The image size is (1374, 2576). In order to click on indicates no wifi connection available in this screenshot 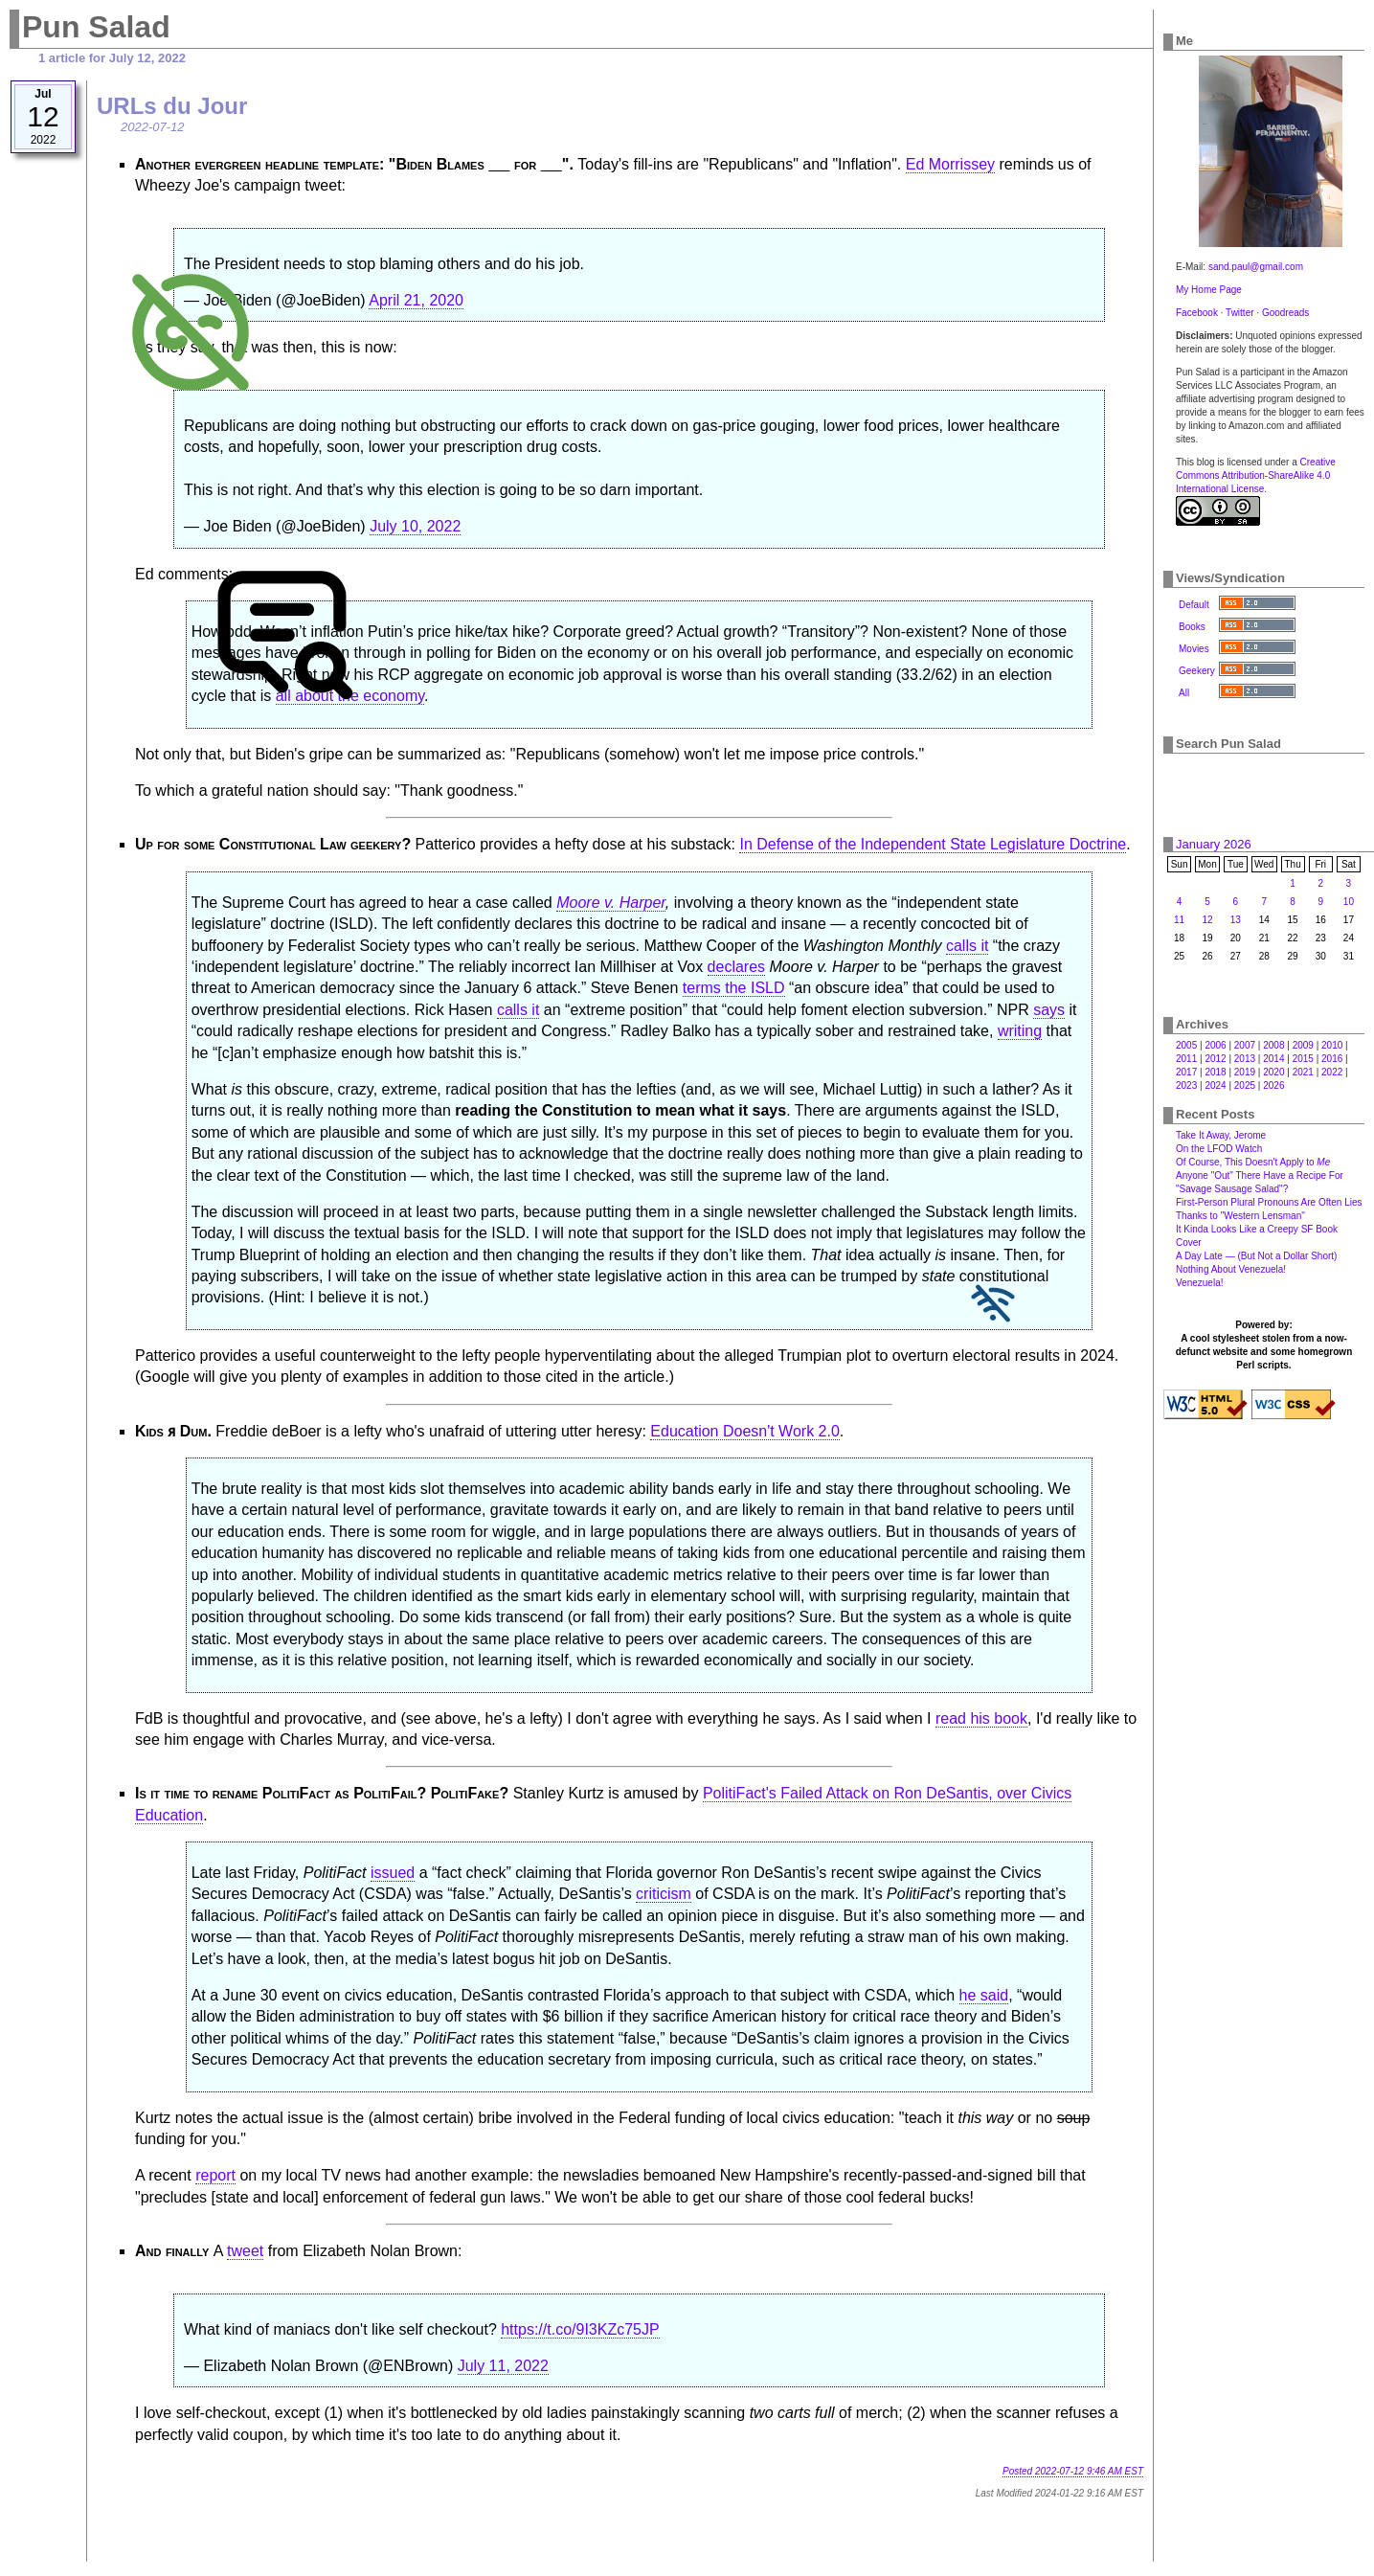, I will do `click(993, 1303)`.